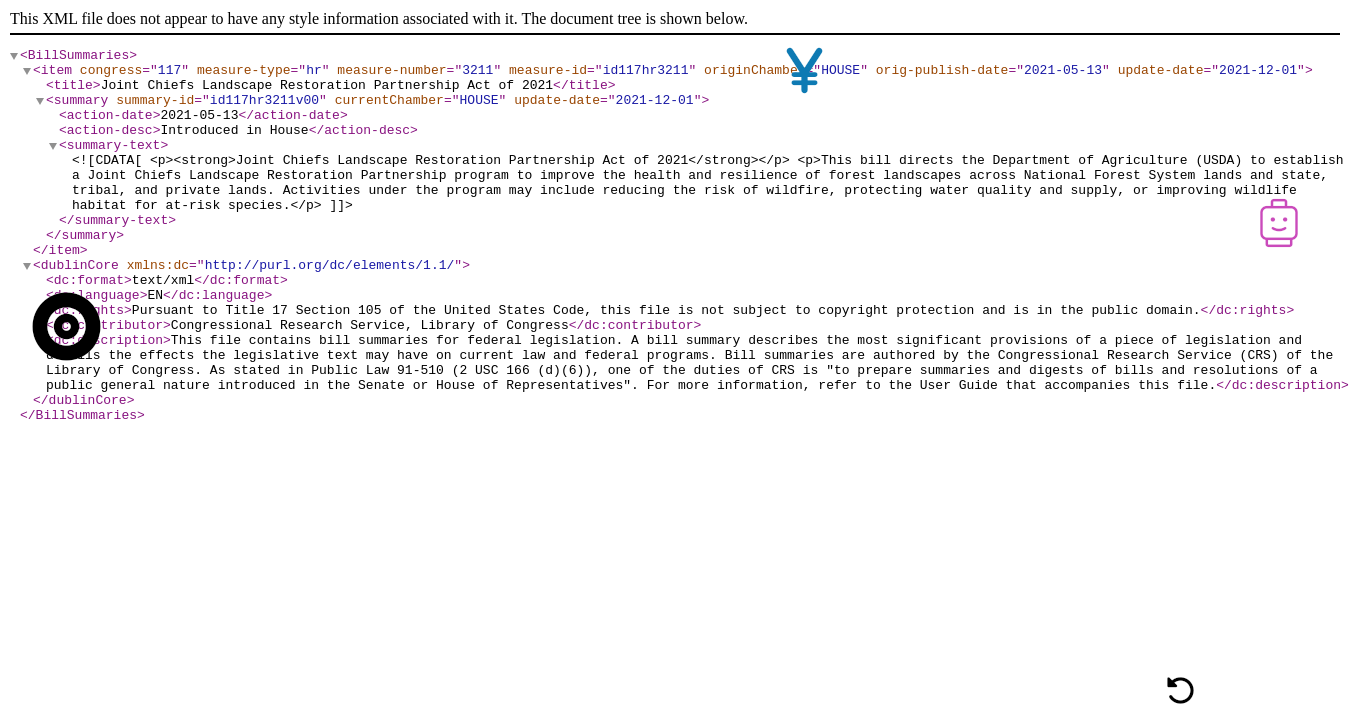  I want to click on lego or building block themed feature, so click(1279, 223).